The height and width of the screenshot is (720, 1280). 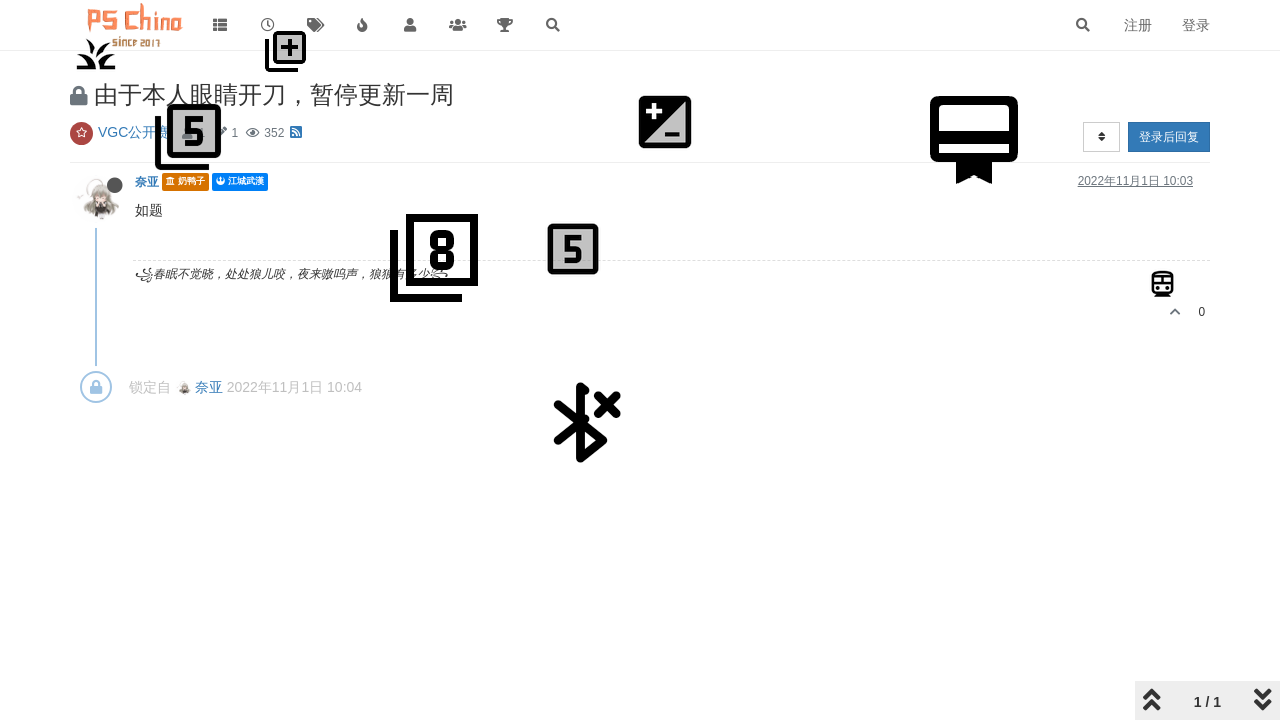 What do you see at coordinates (665, 122) in the screenshot?
I see `adjust camera ISO sensitivity settings` at bounding box center [665, 122].